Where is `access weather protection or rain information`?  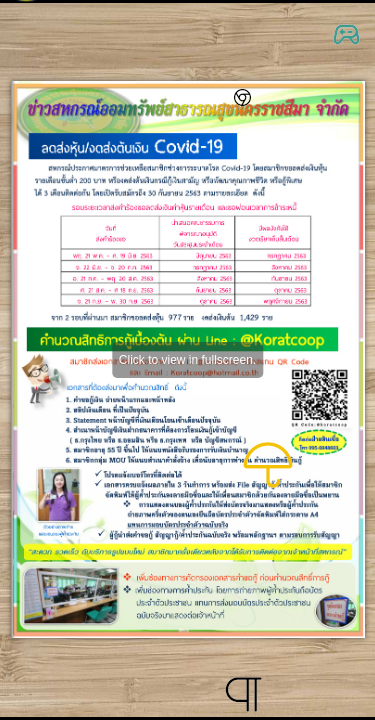
access weather protection or rain information is located at coordinates (268, 465).